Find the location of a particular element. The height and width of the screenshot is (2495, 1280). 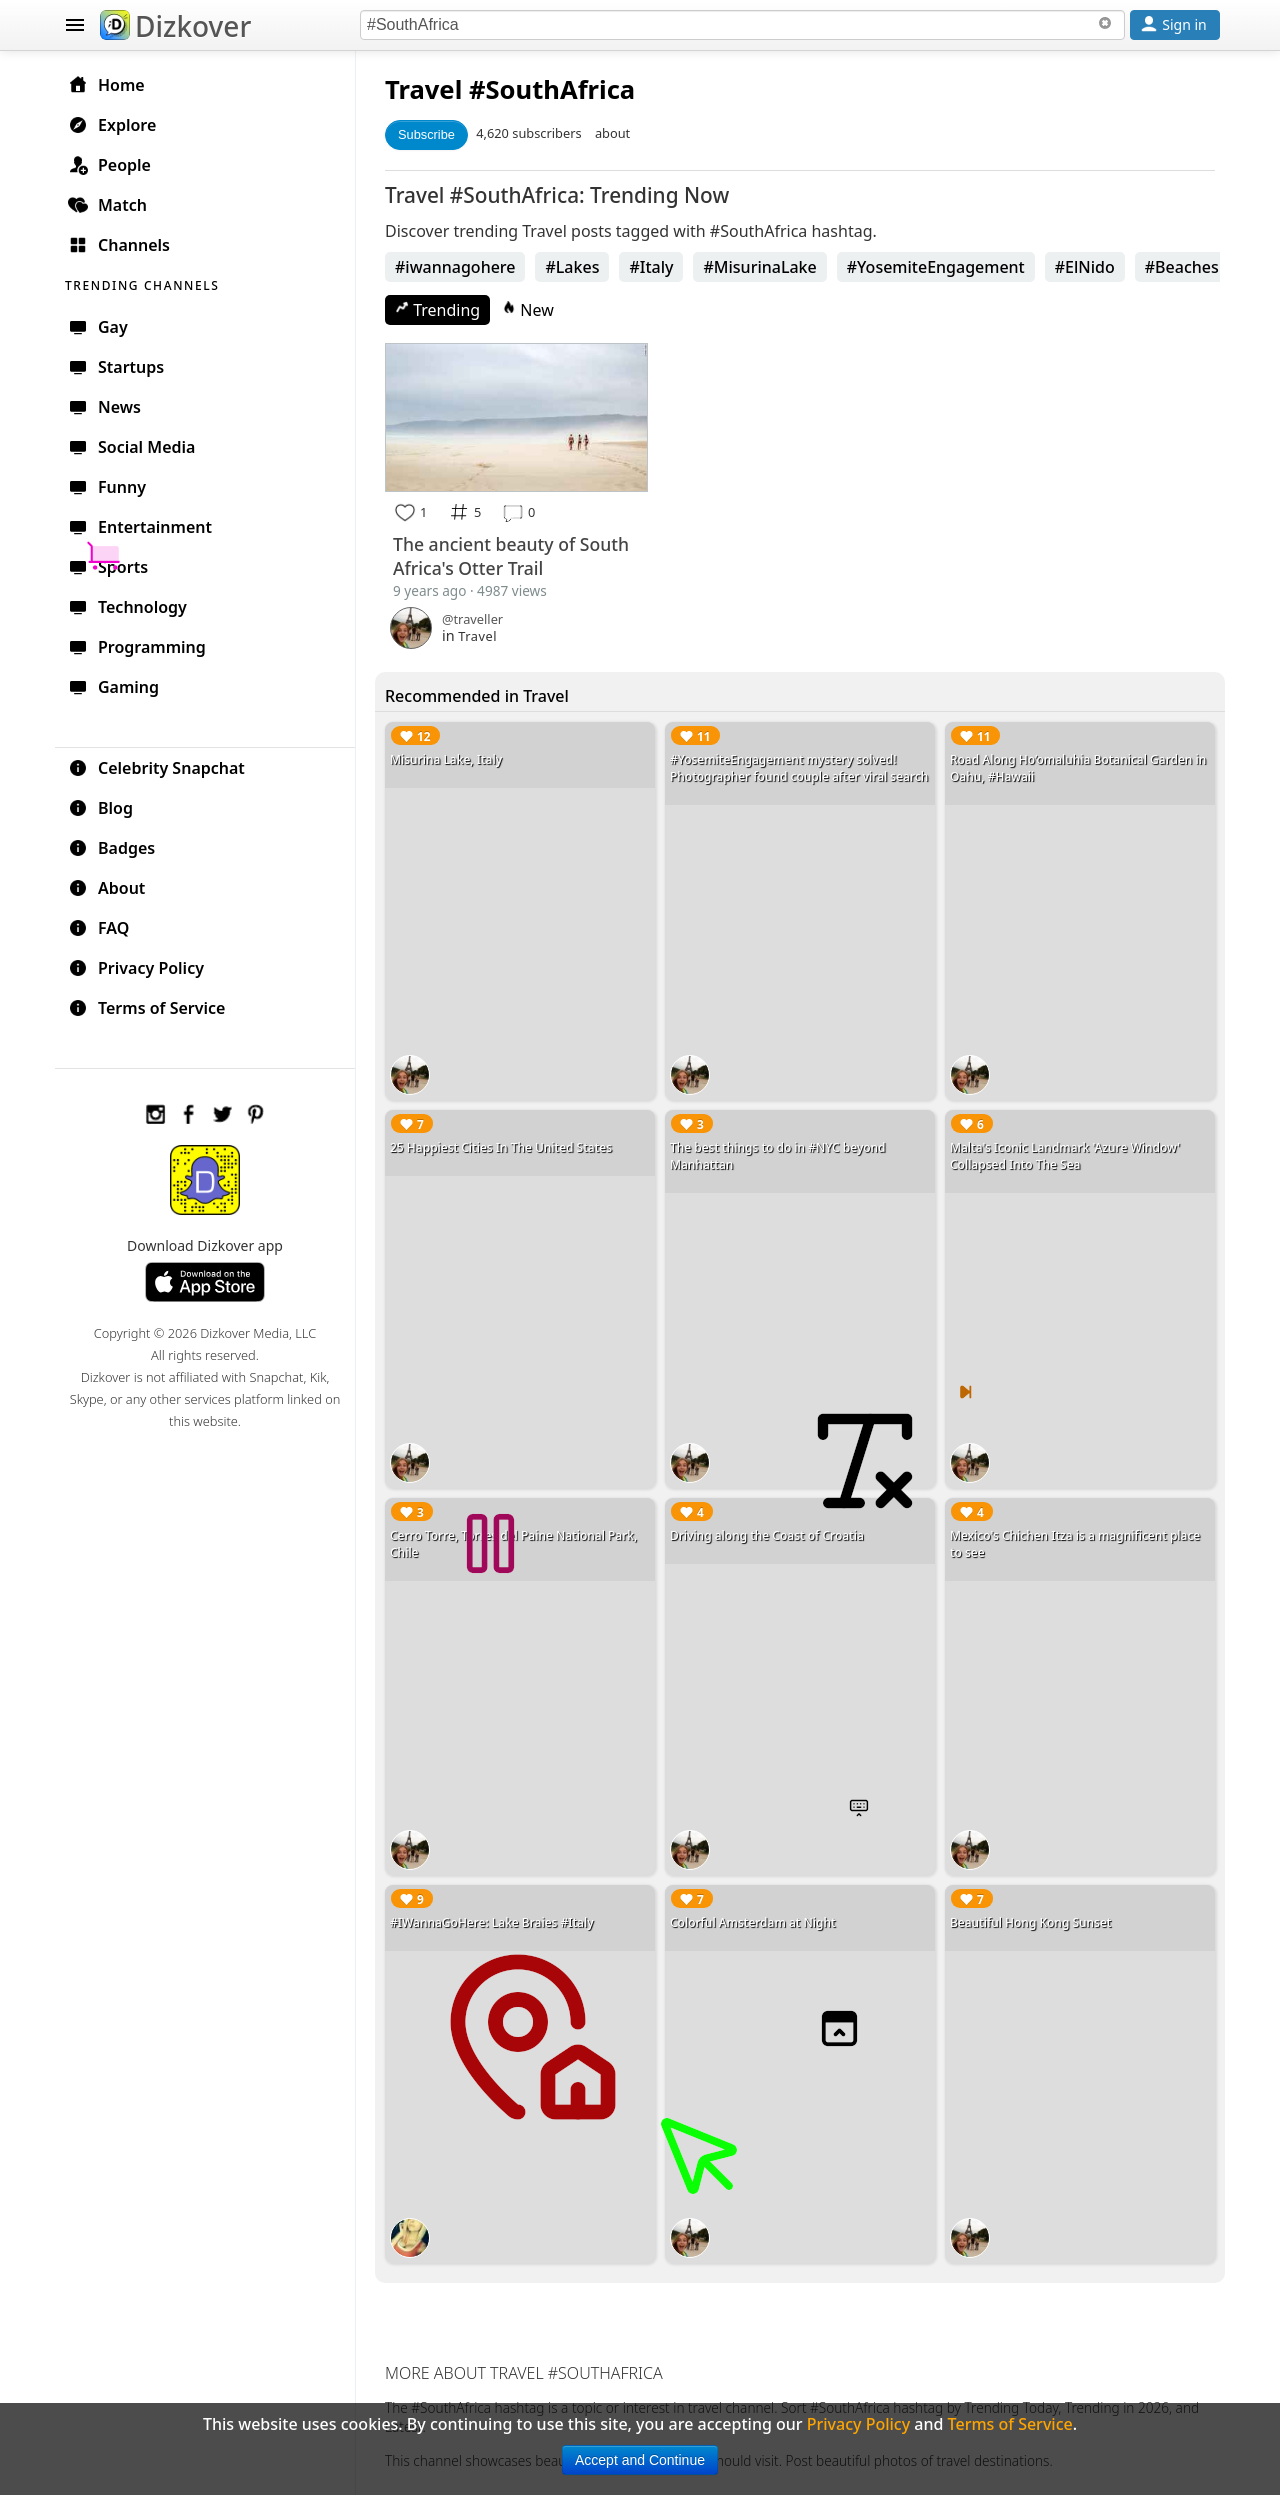

collapse the navigation bar is located at coordinates (839, 2028).